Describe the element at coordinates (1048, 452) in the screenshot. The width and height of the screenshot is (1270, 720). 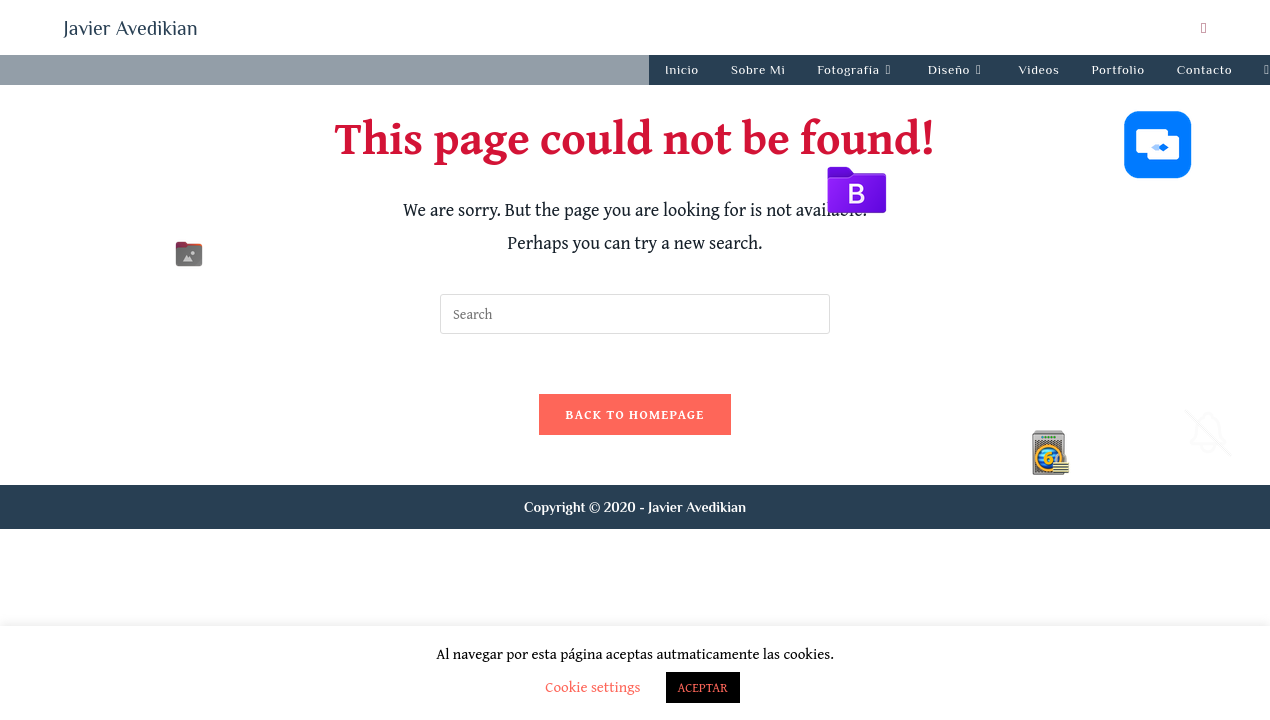
I see `indicates a locked RAID 6 storage array` at that location.